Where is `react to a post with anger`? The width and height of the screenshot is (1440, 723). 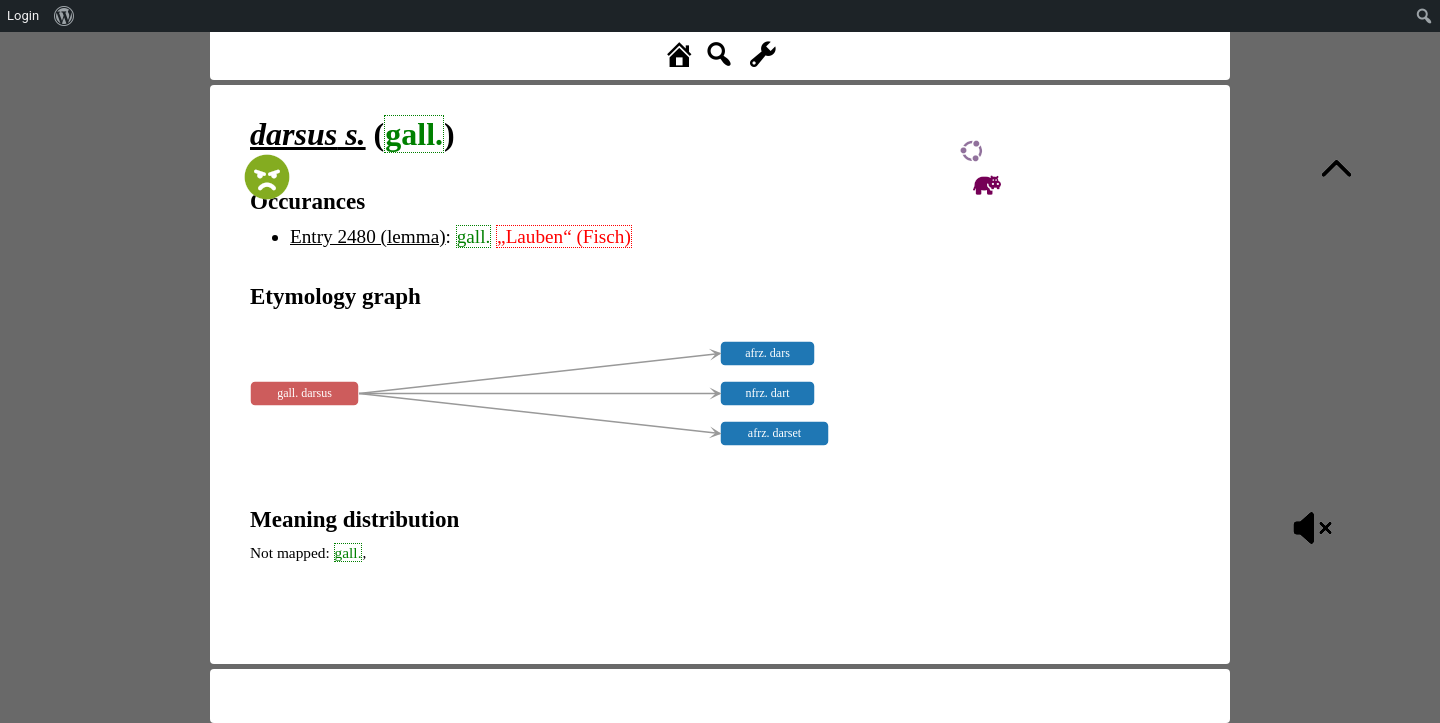
react to a post with anger is located at coordinates (267, 177).